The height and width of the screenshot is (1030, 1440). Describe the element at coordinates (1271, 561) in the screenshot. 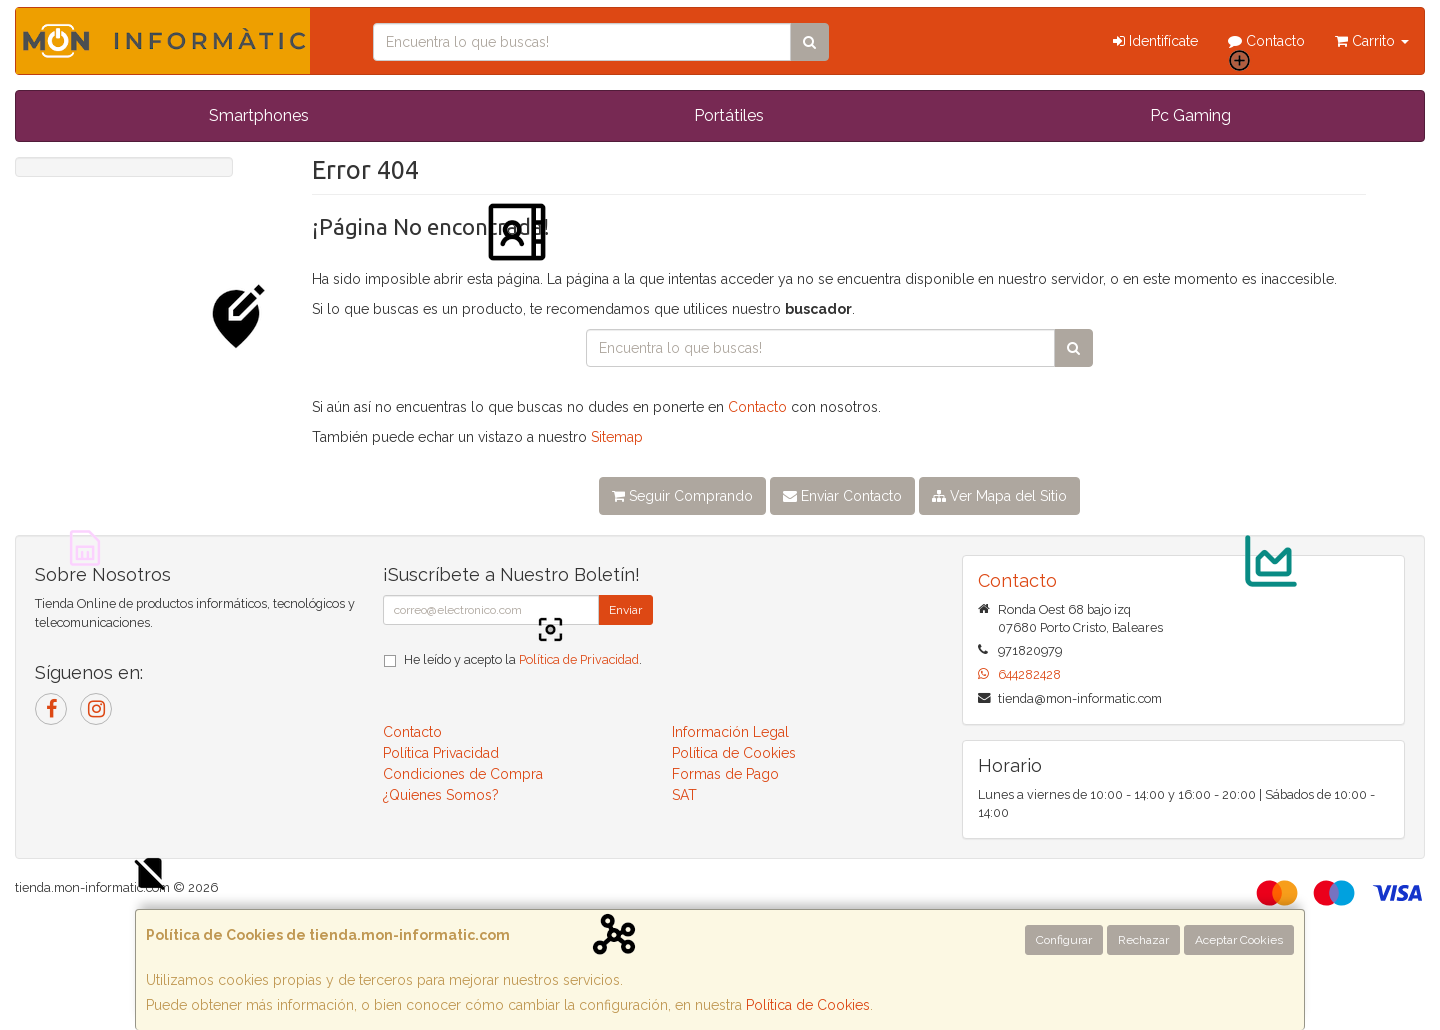

I see `view area chart analytics` at that location.